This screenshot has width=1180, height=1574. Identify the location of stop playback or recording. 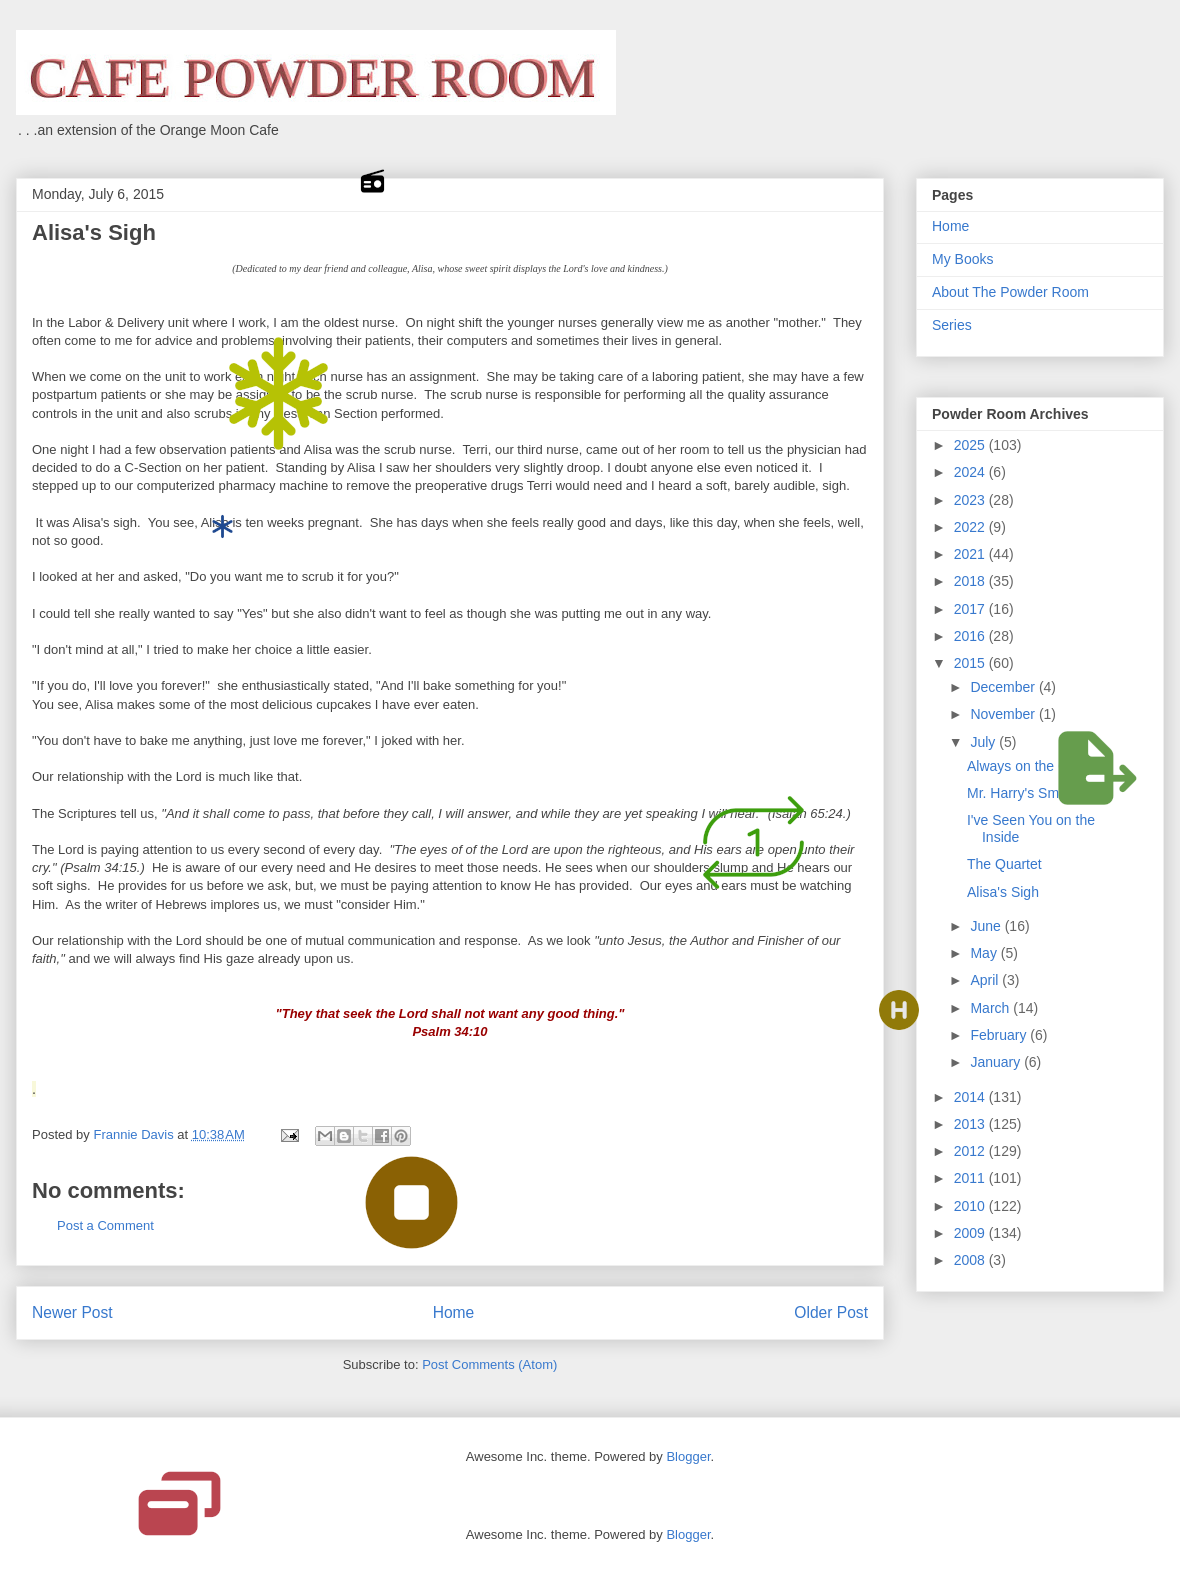
(411, 1202).